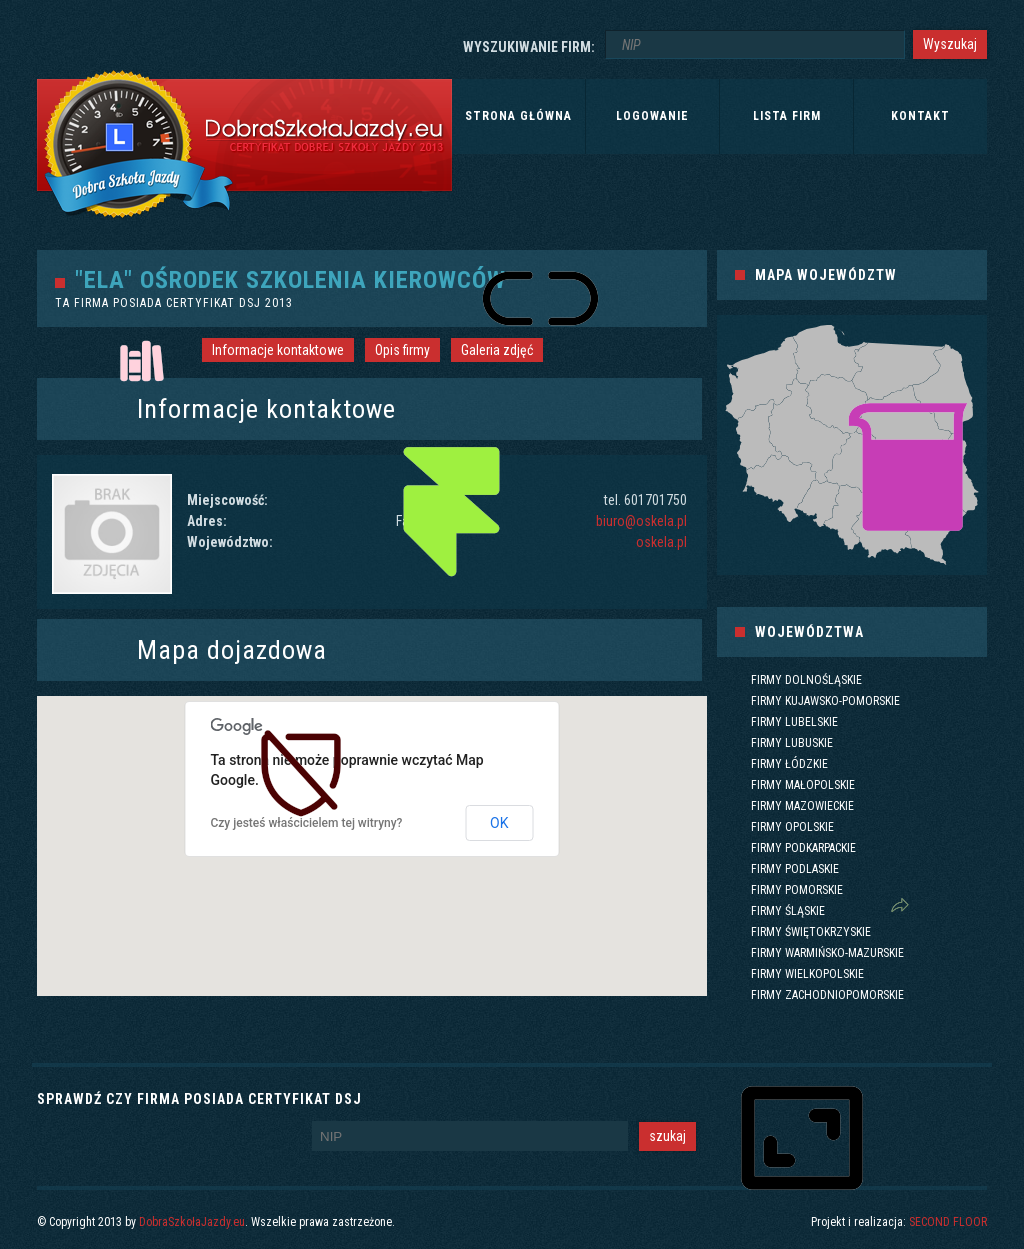 The width and height of the screenshot is (1024, 1249). I want to click on access your saved content library, so click(142, 361).